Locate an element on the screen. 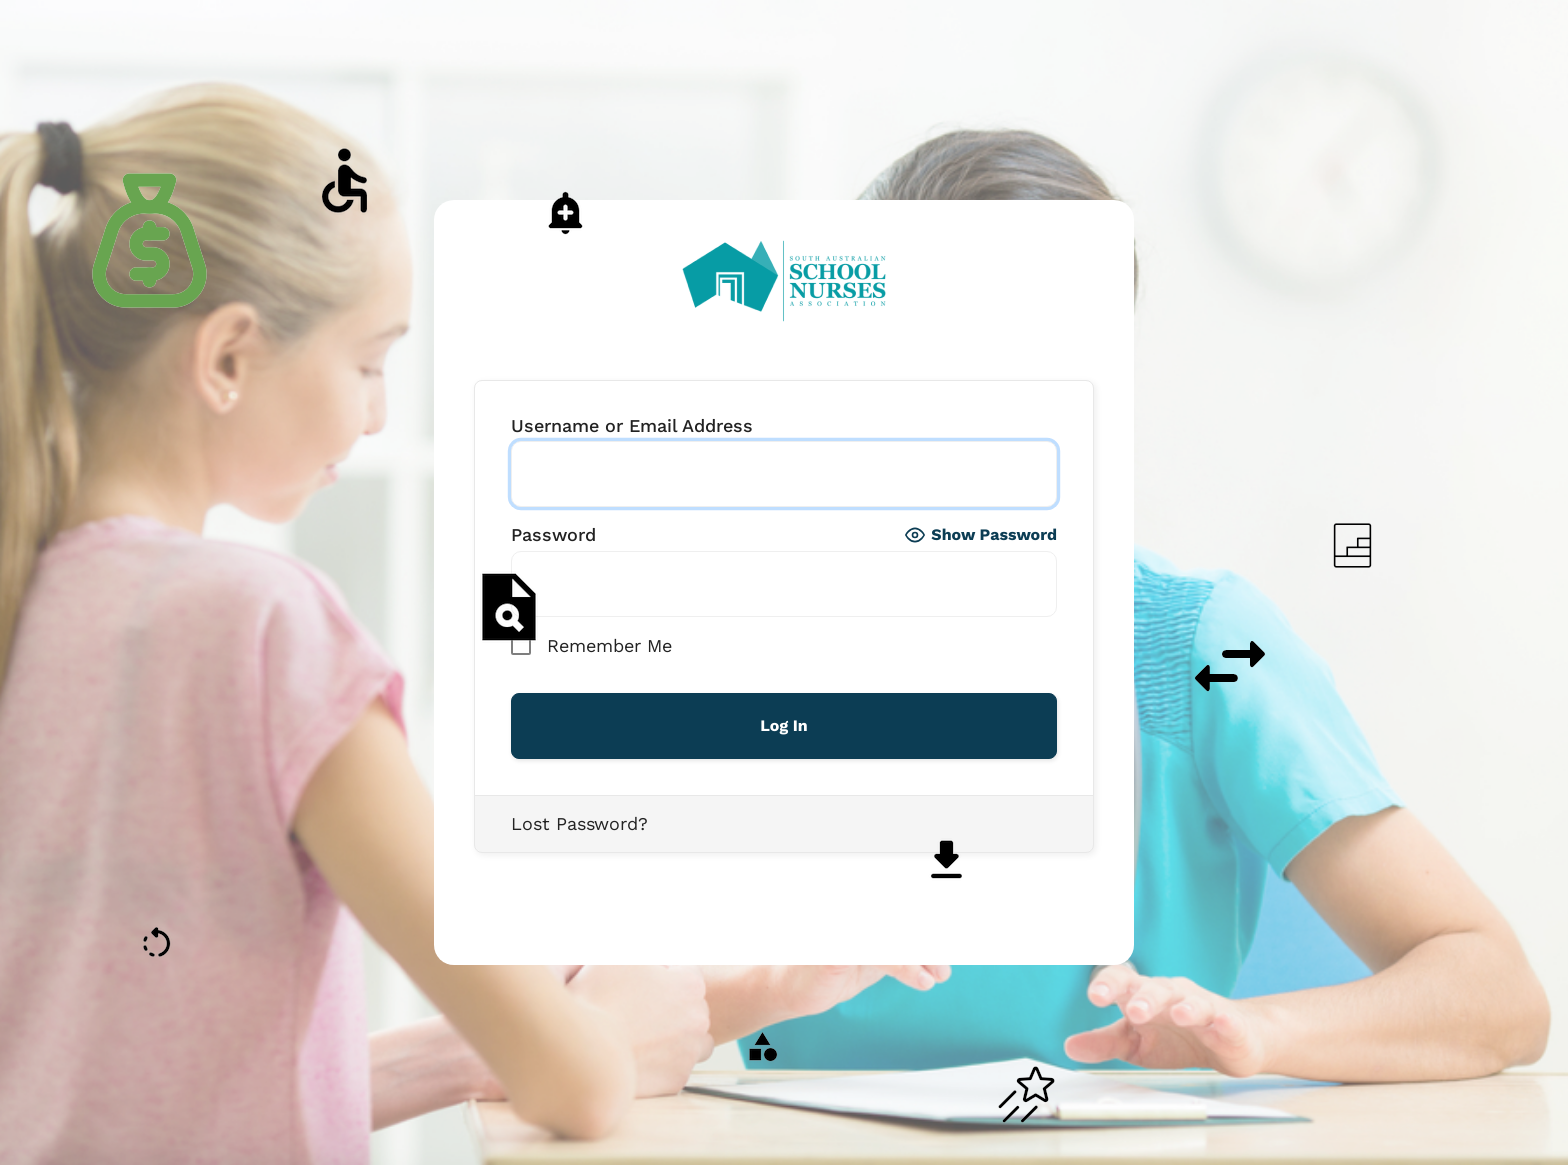 The height and width of the screenshot is (1165, 1568). scan document for plagiarism is located at coordinates (509, 607).